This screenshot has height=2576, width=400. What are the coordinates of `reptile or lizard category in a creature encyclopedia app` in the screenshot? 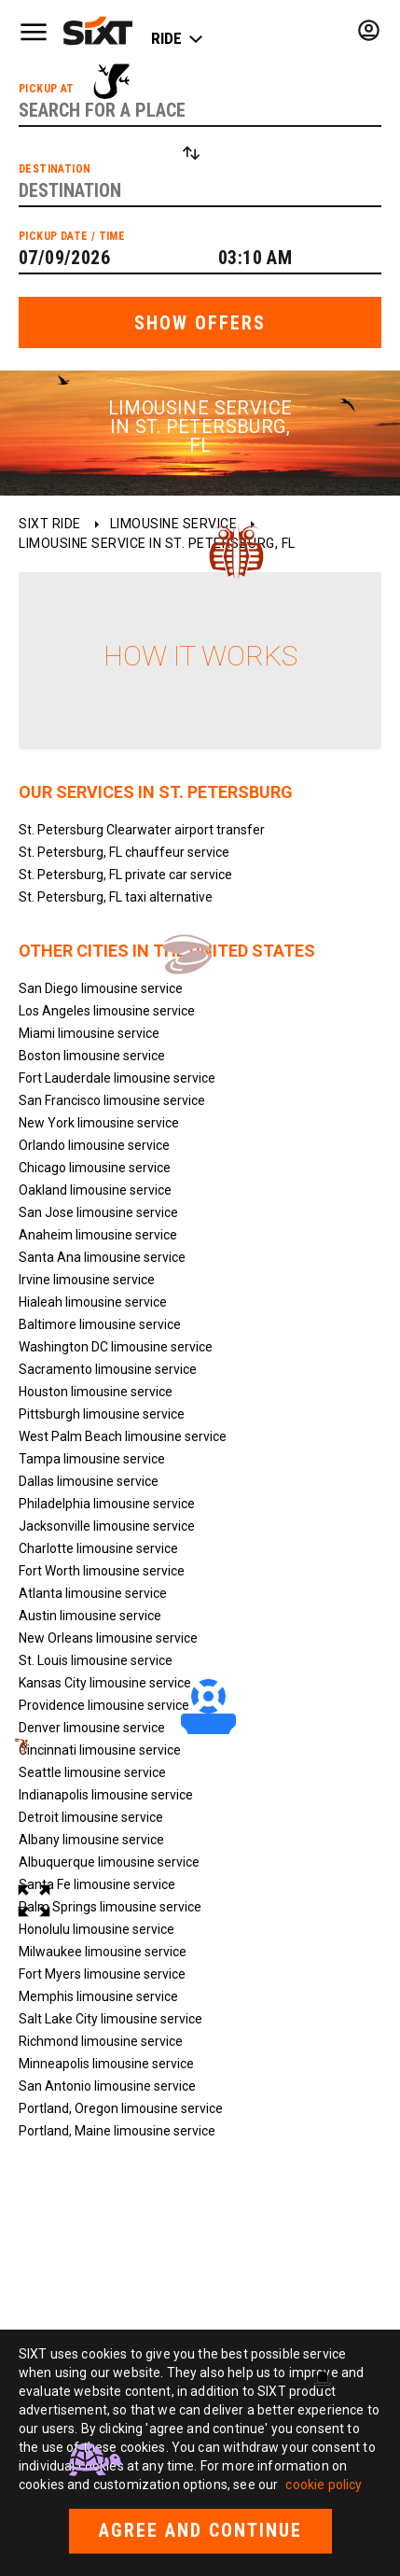 It's located at (111, 81).